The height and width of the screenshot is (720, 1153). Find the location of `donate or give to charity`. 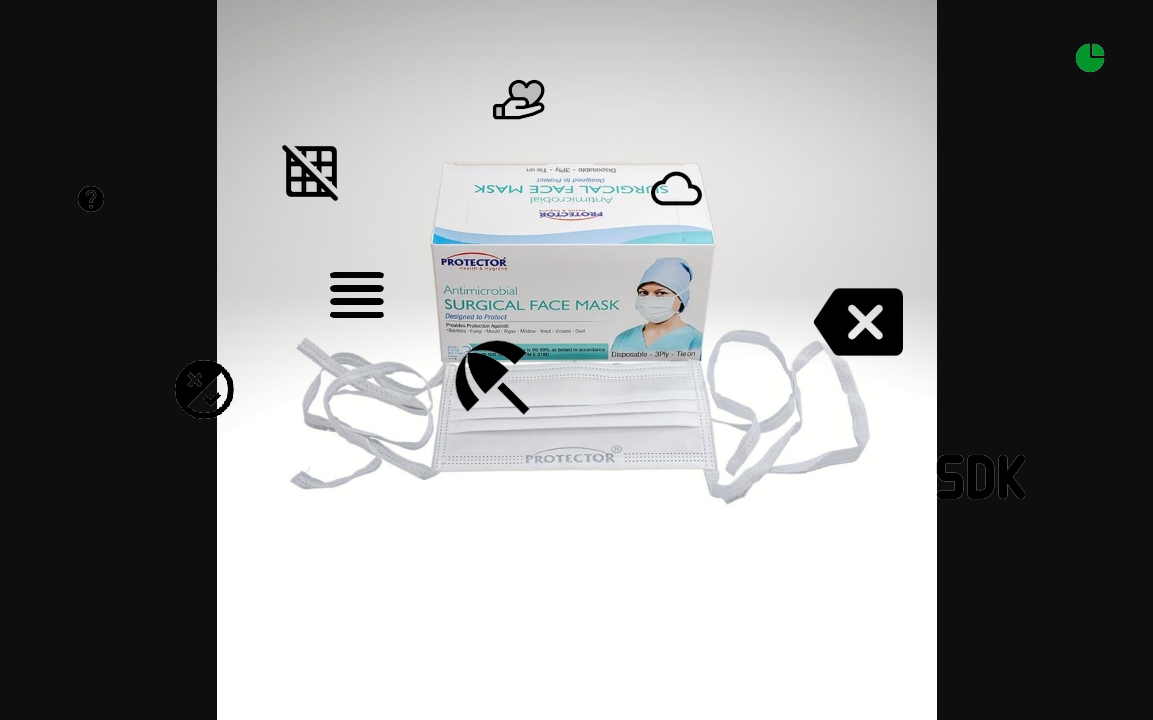

donate or give to charity is located at coordinates (520, 100).